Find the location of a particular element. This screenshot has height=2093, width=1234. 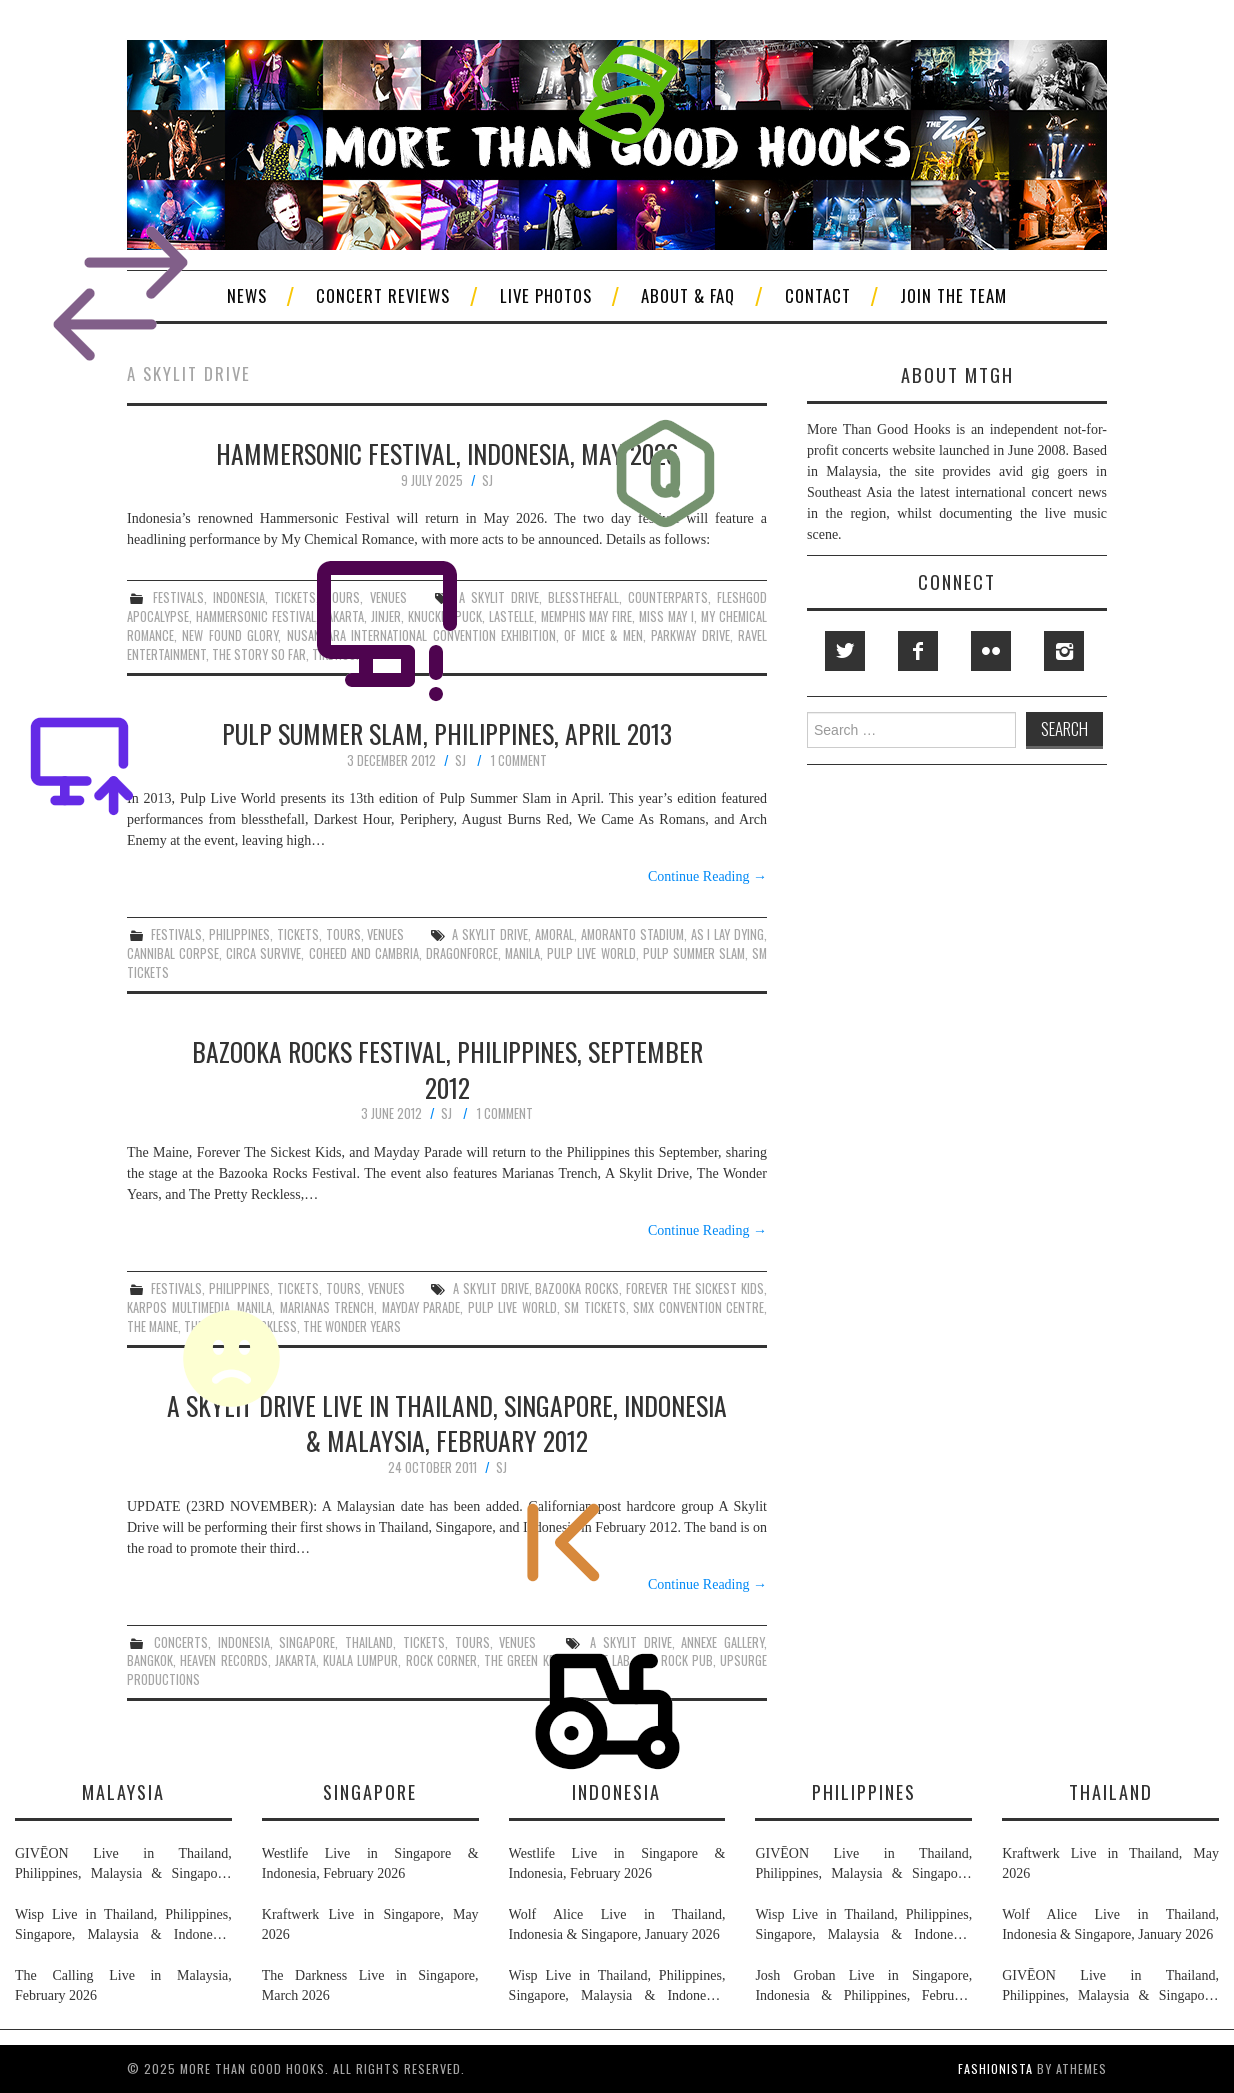

upload content to desktop is located at coordinates (79, 761).